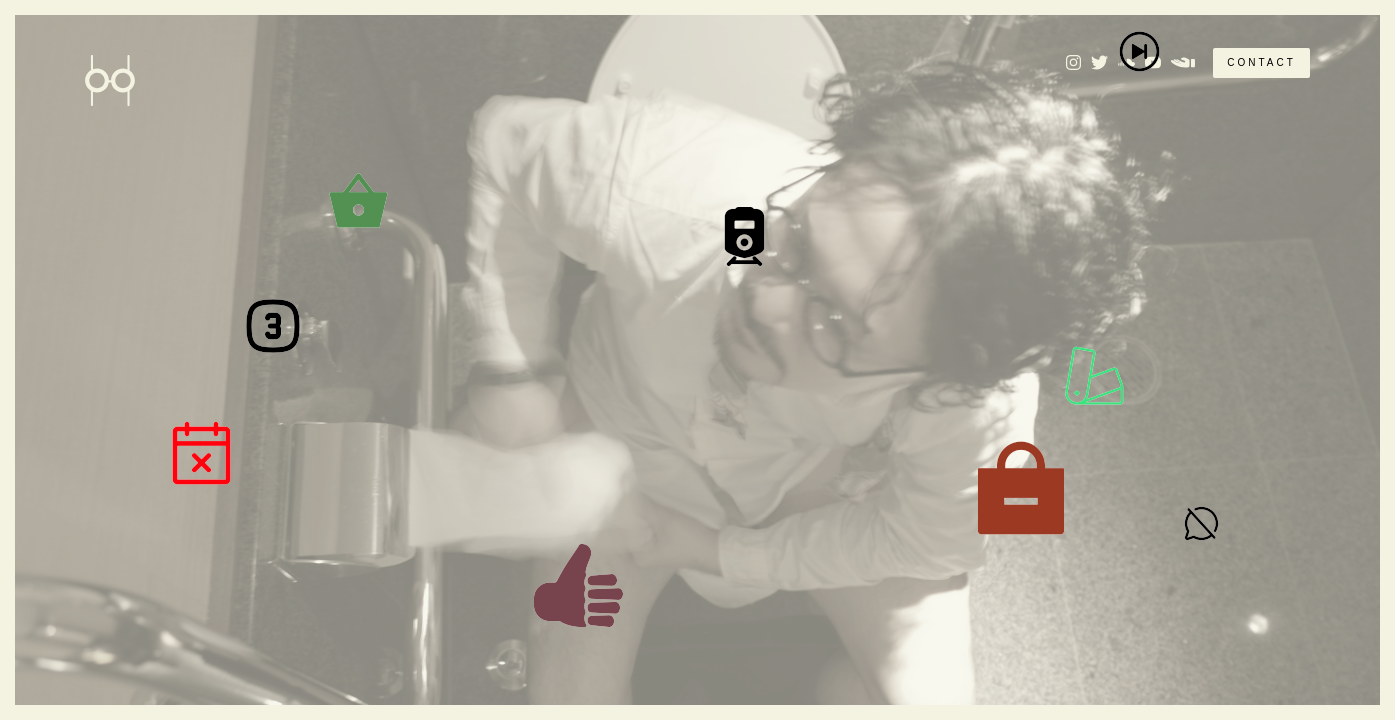  I want to click on indicates step 3 in a multi-step process, so click(273, 326).